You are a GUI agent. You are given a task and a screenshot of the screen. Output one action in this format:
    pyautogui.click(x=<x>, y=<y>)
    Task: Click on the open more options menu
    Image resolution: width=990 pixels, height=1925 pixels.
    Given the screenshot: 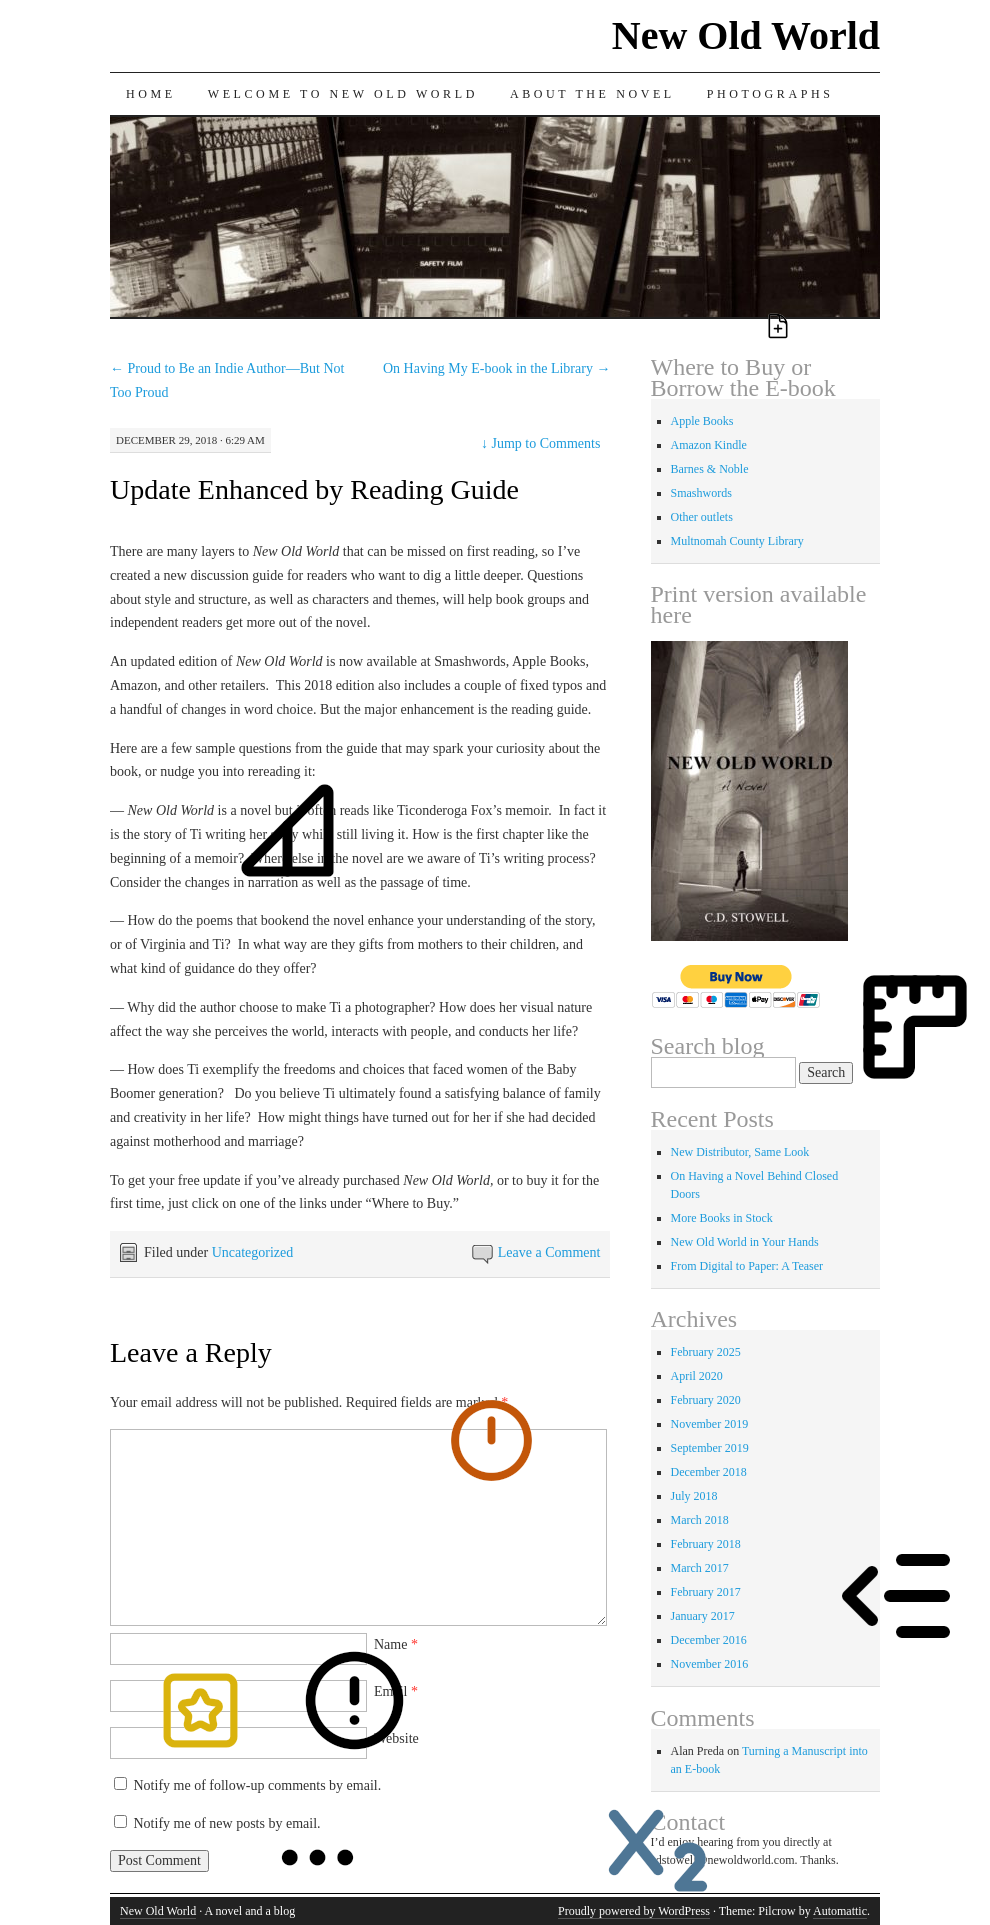 What is the action you would take?
    pyautogui.click(x=317, y=1857)
    